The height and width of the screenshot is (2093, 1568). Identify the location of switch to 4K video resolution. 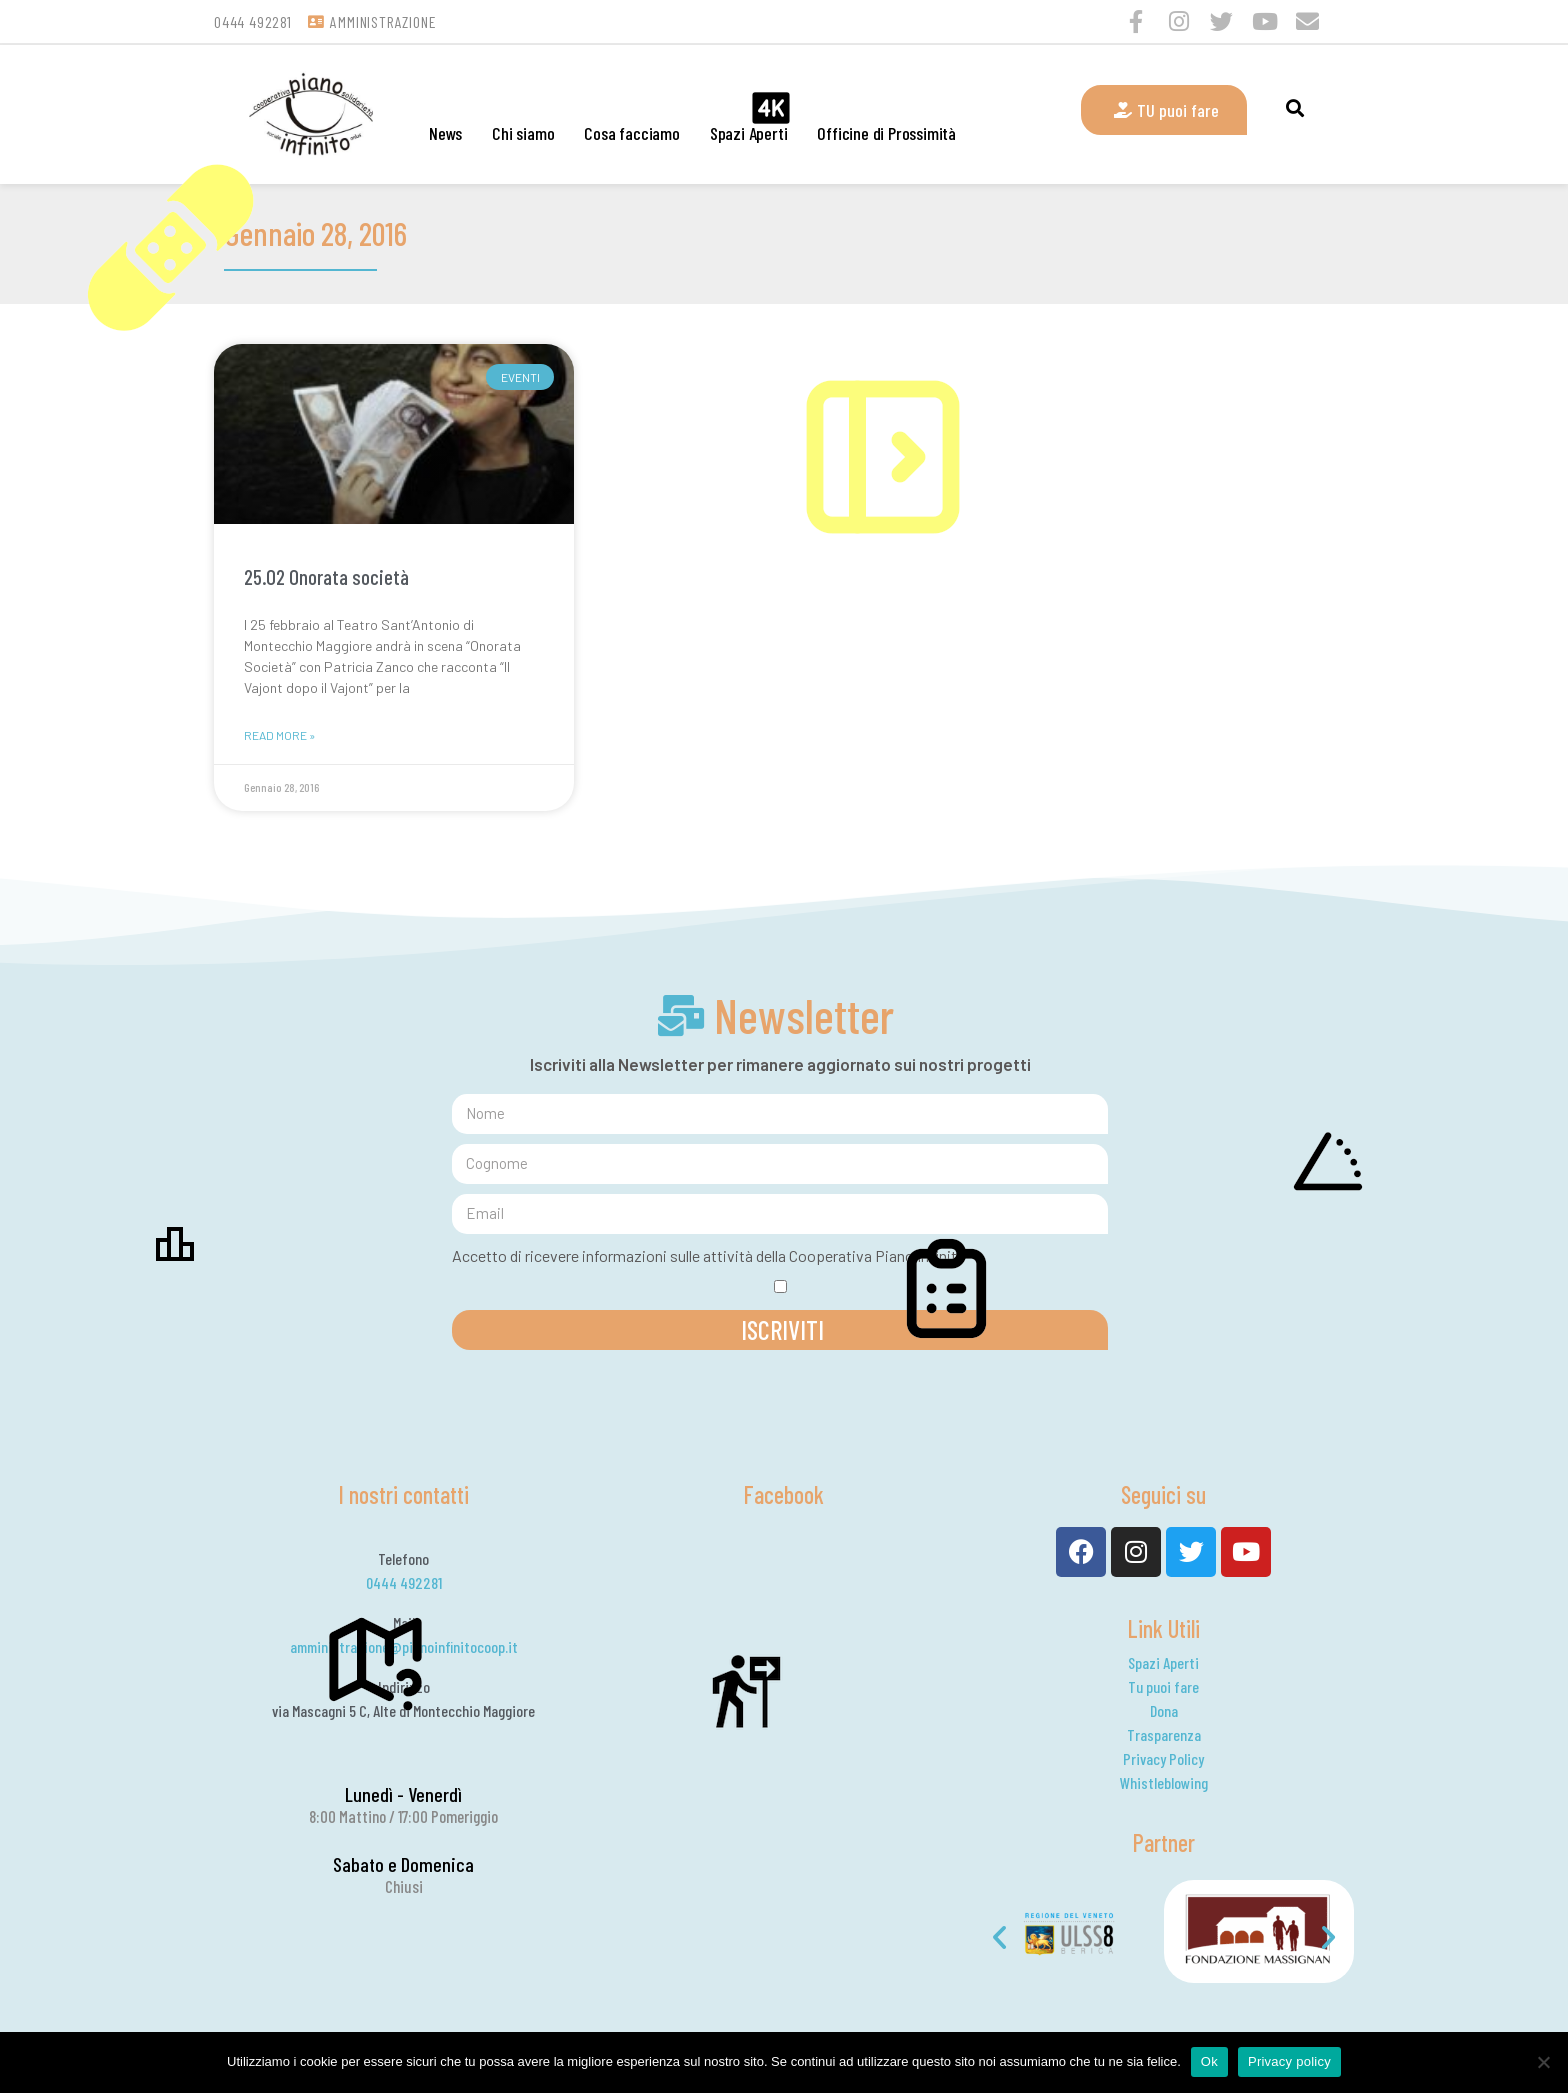
(771, 108).